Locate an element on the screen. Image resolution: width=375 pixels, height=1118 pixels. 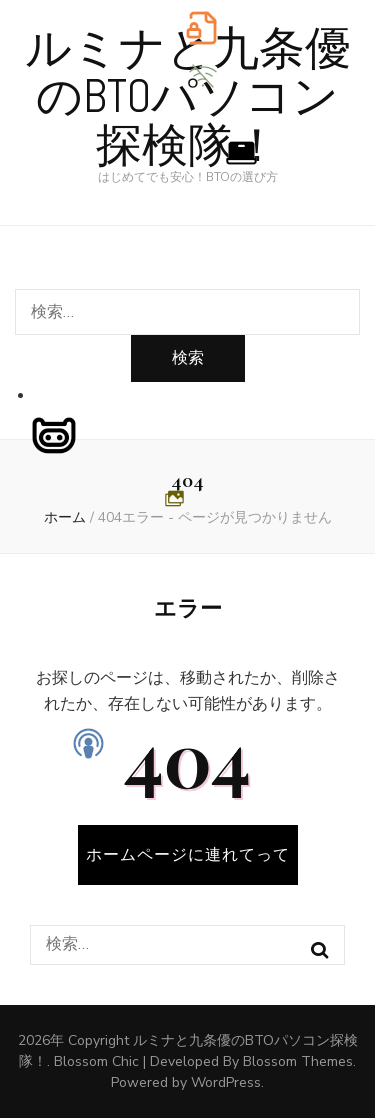
view photo gallery or image library is located at coordinates (174, 498).